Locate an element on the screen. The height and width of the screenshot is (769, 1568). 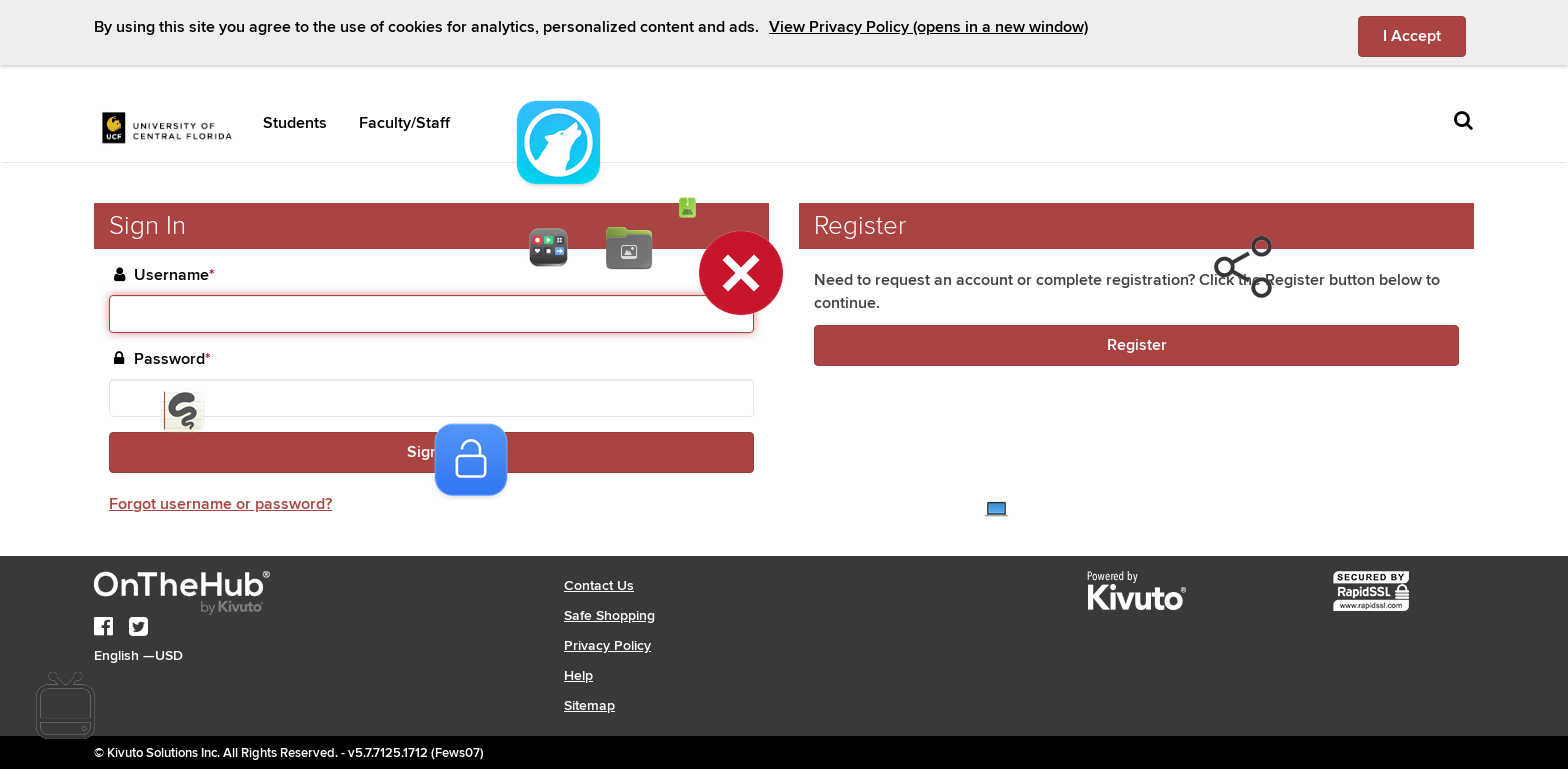
access screen sharing or remote desktop settings is located at coordinates (1243, 269).